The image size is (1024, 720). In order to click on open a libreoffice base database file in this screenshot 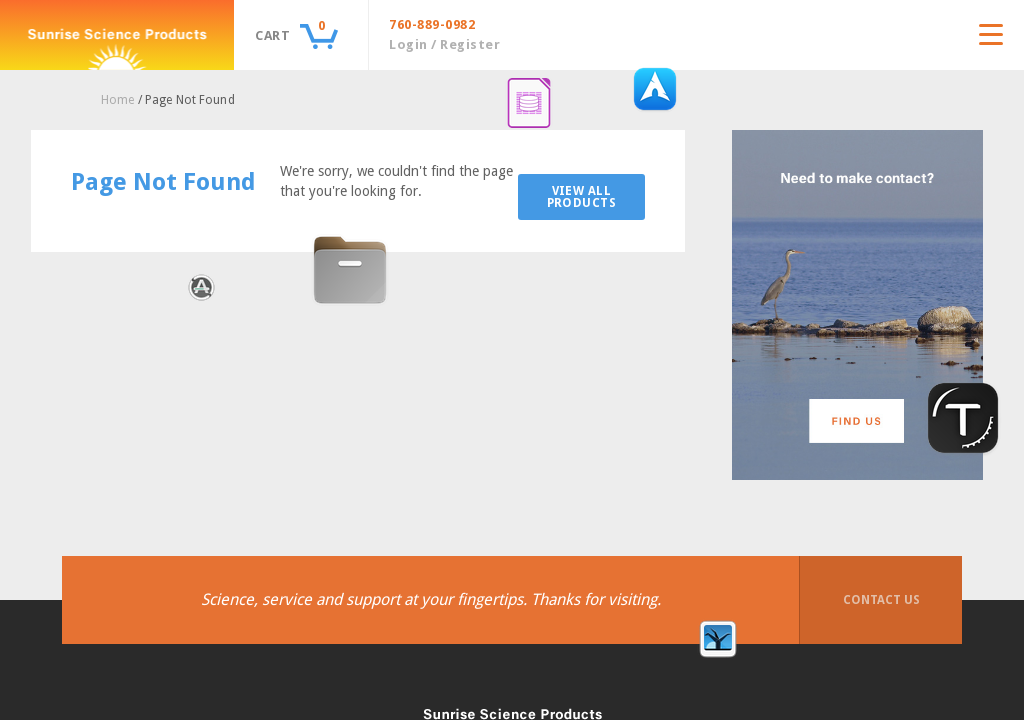, I will do `click(529, 103)`.